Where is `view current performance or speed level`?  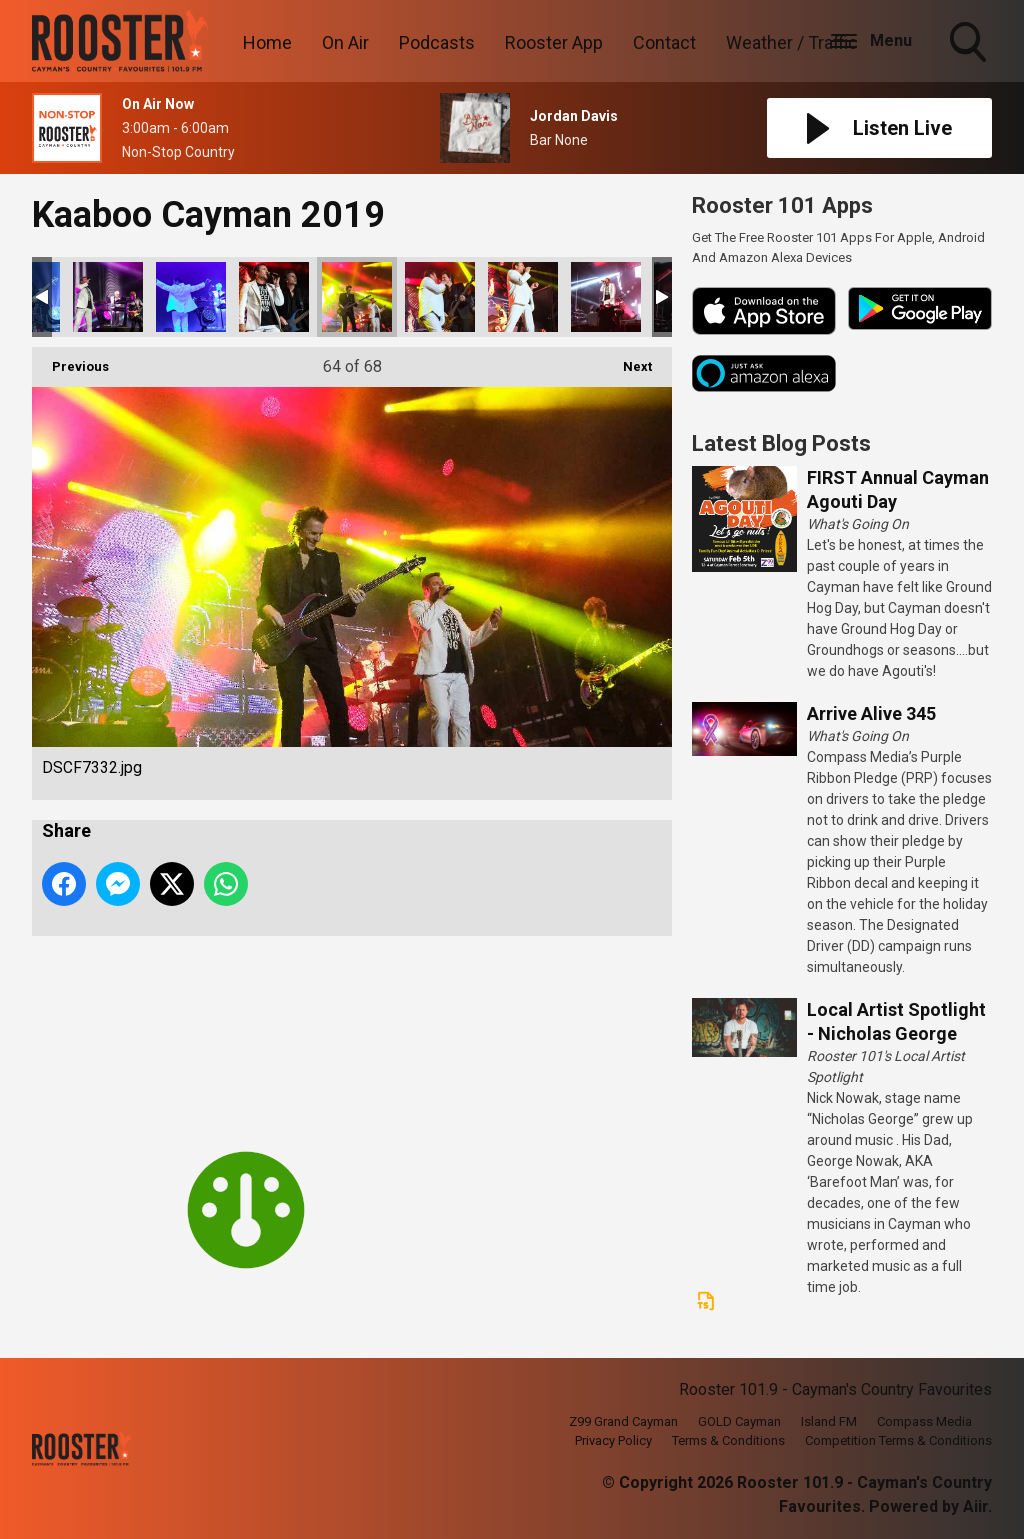
view current performance or speed level is located at coordinates (246, 1210).